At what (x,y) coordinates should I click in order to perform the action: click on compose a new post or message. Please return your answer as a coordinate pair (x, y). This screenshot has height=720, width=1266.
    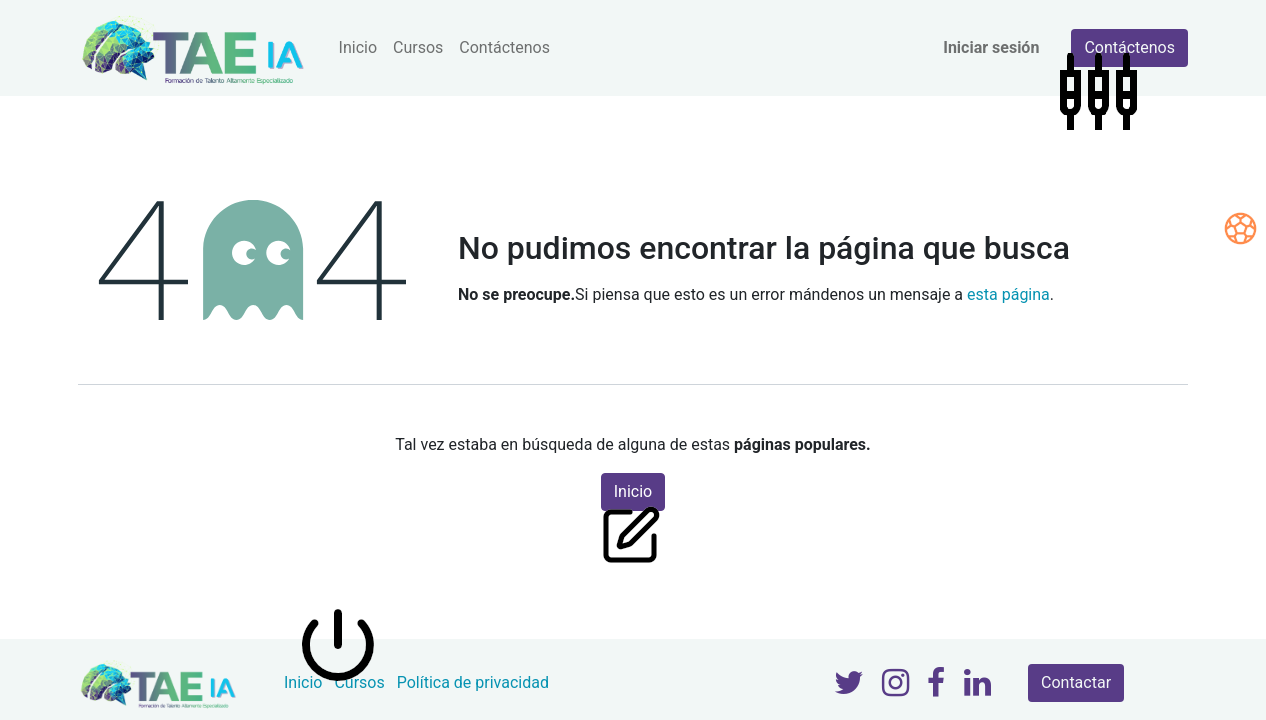
    Looking at the image, I should click on (630, 536).